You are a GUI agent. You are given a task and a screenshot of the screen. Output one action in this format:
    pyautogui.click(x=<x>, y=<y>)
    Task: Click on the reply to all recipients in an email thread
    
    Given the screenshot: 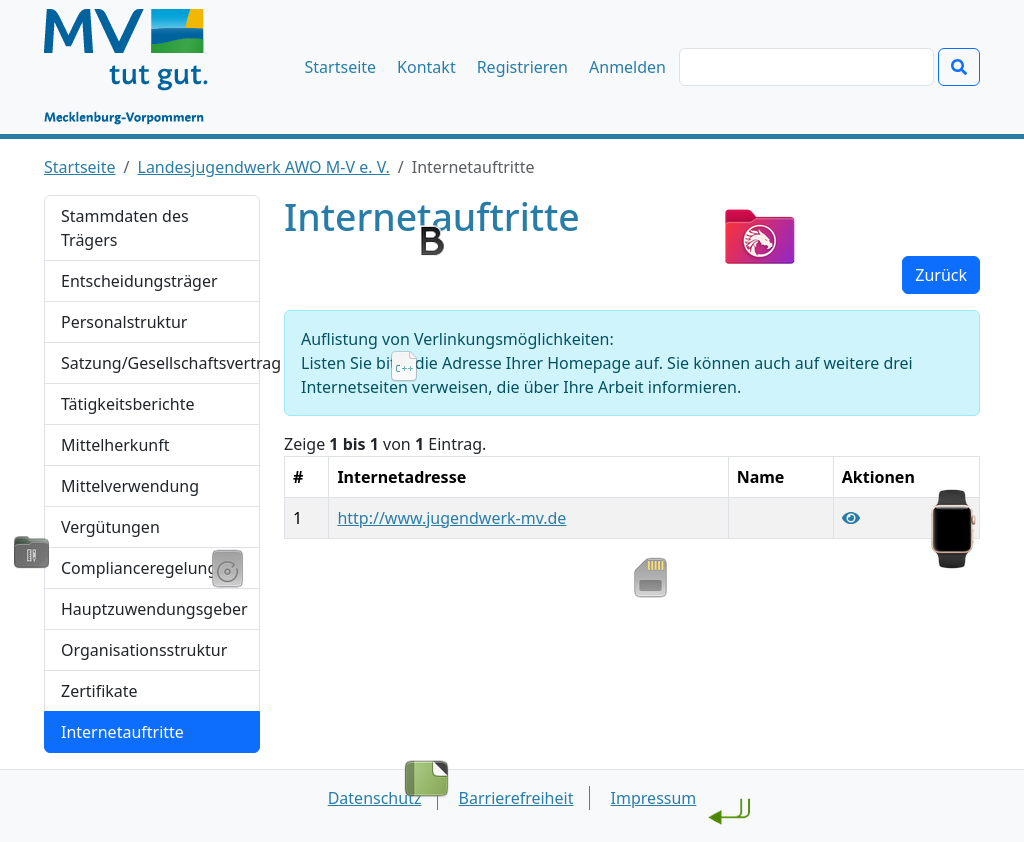 What is the action you would take?
    pyautogui.click(x=728, y=808)
    